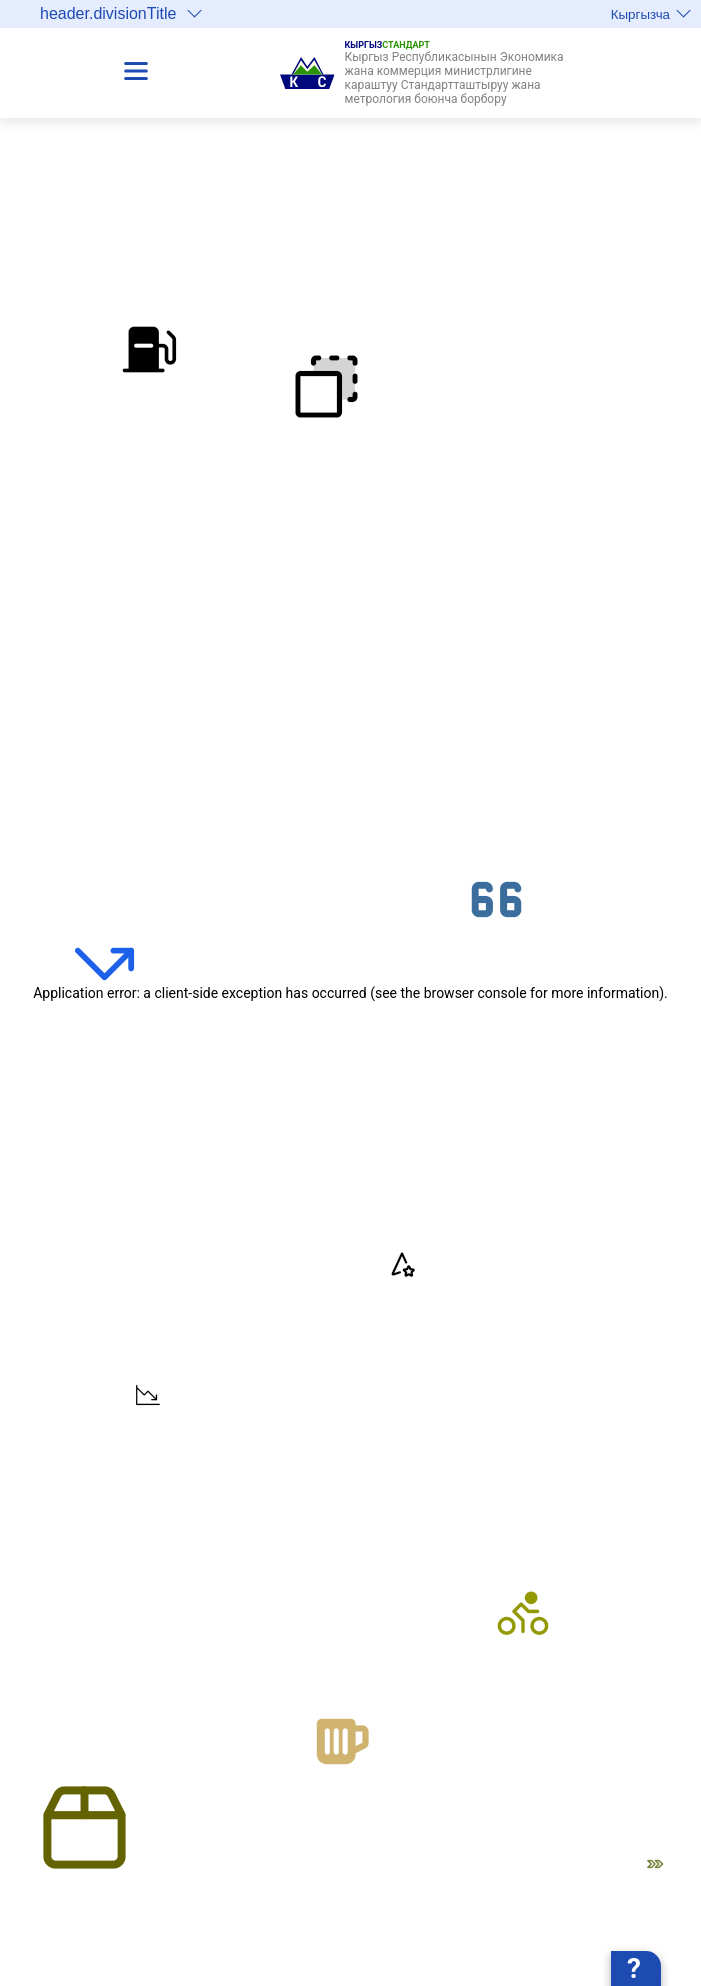 The height and width of the screenshot is (1986, 701). I want to click on browse nearby bars or pubs, so click(339, 1741).